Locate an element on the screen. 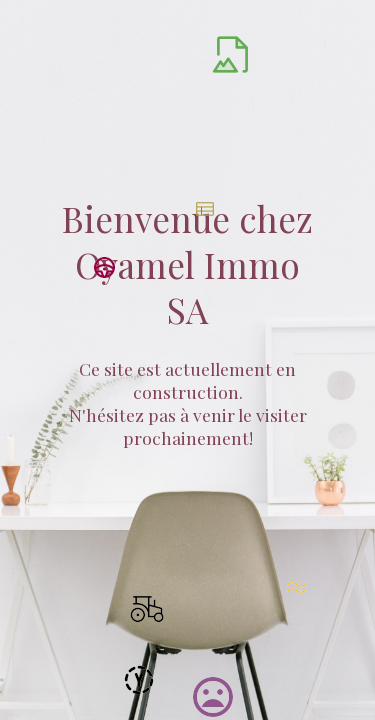 This screenshot has width=375, height=720. view data in table format is located at coordinates (205, 209).